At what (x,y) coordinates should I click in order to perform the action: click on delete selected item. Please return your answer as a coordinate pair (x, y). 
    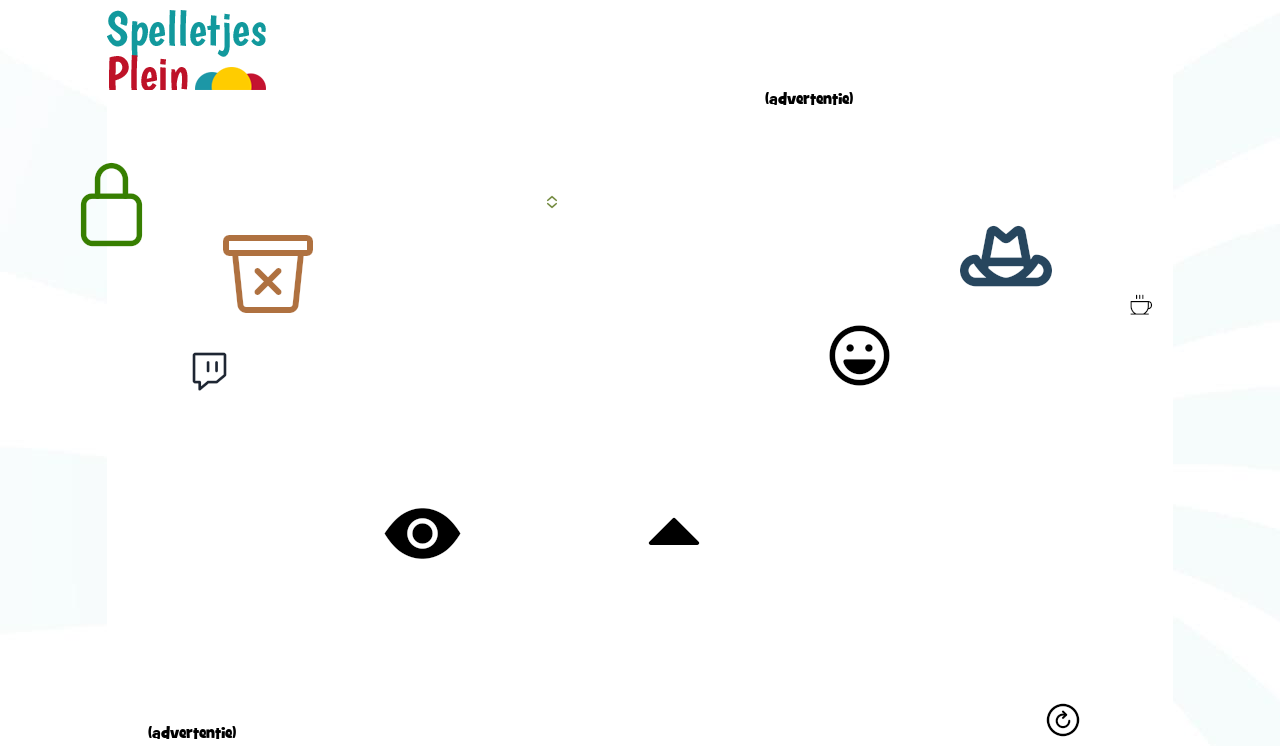
    Looking at the image, I should click on (268, 274).